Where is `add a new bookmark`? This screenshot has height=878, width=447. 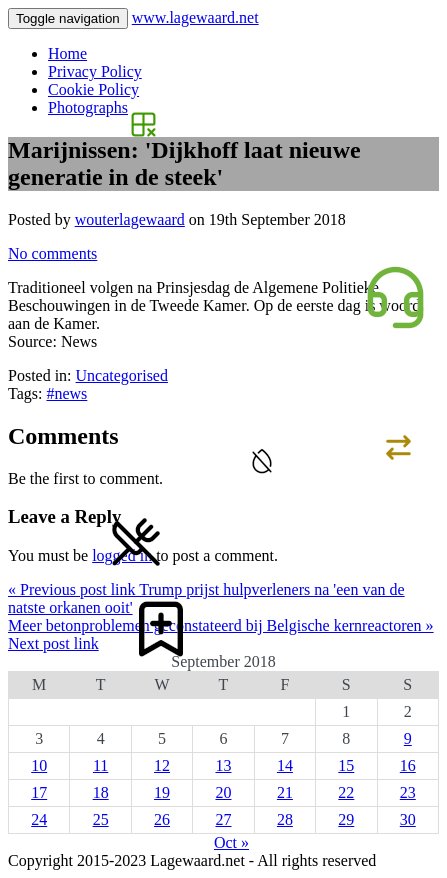 add a new bookmark is located at coordinates (161, 629).